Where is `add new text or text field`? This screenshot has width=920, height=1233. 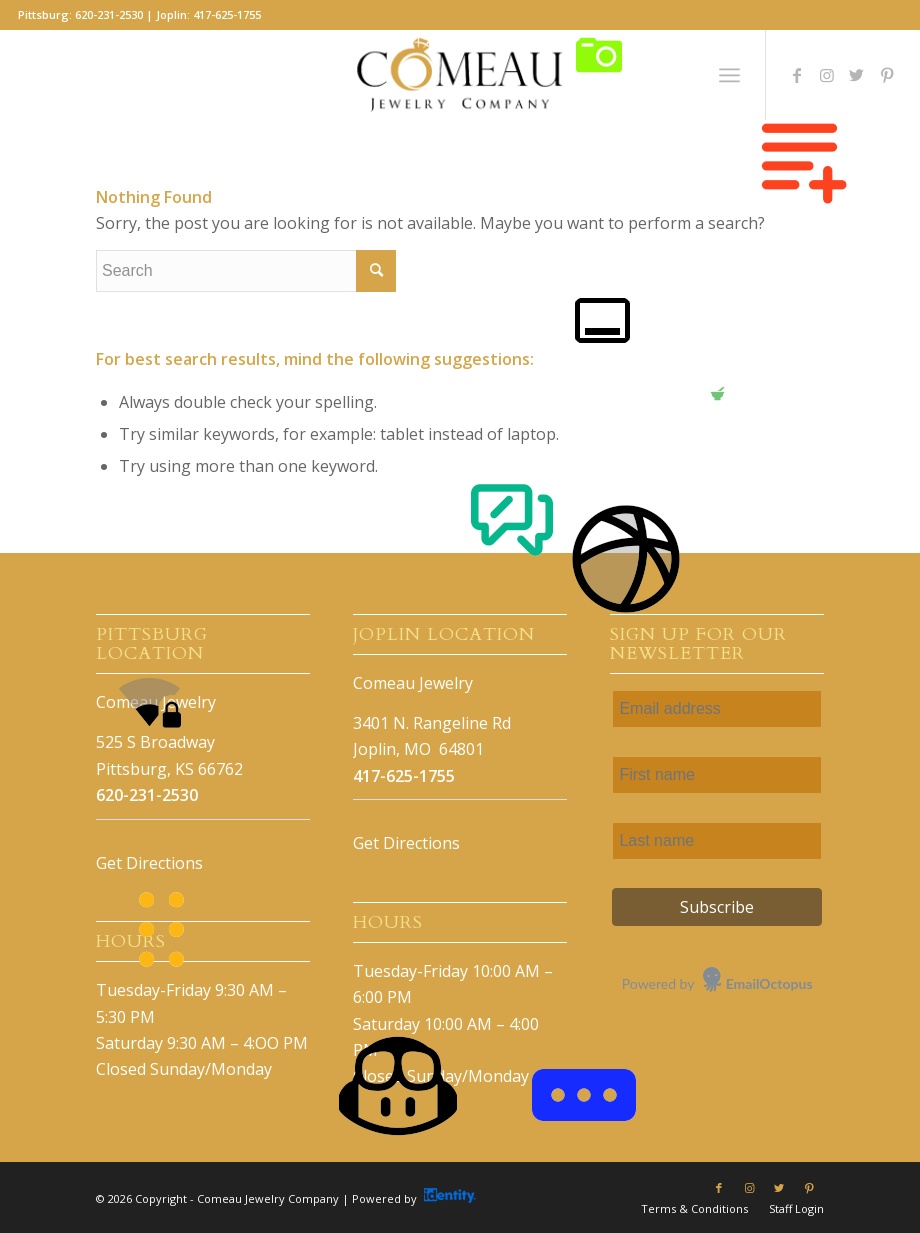
add new text or text field is located at coordinates (799, 156).